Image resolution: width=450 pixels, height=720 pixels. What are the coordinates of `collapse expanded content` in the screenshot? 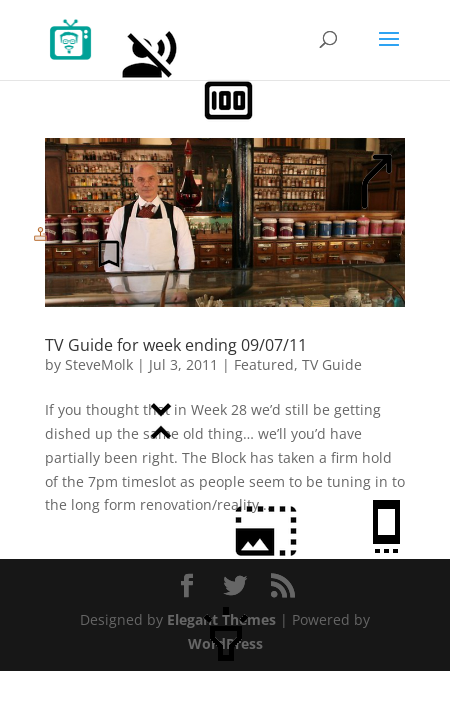 It's located at (161, 421).